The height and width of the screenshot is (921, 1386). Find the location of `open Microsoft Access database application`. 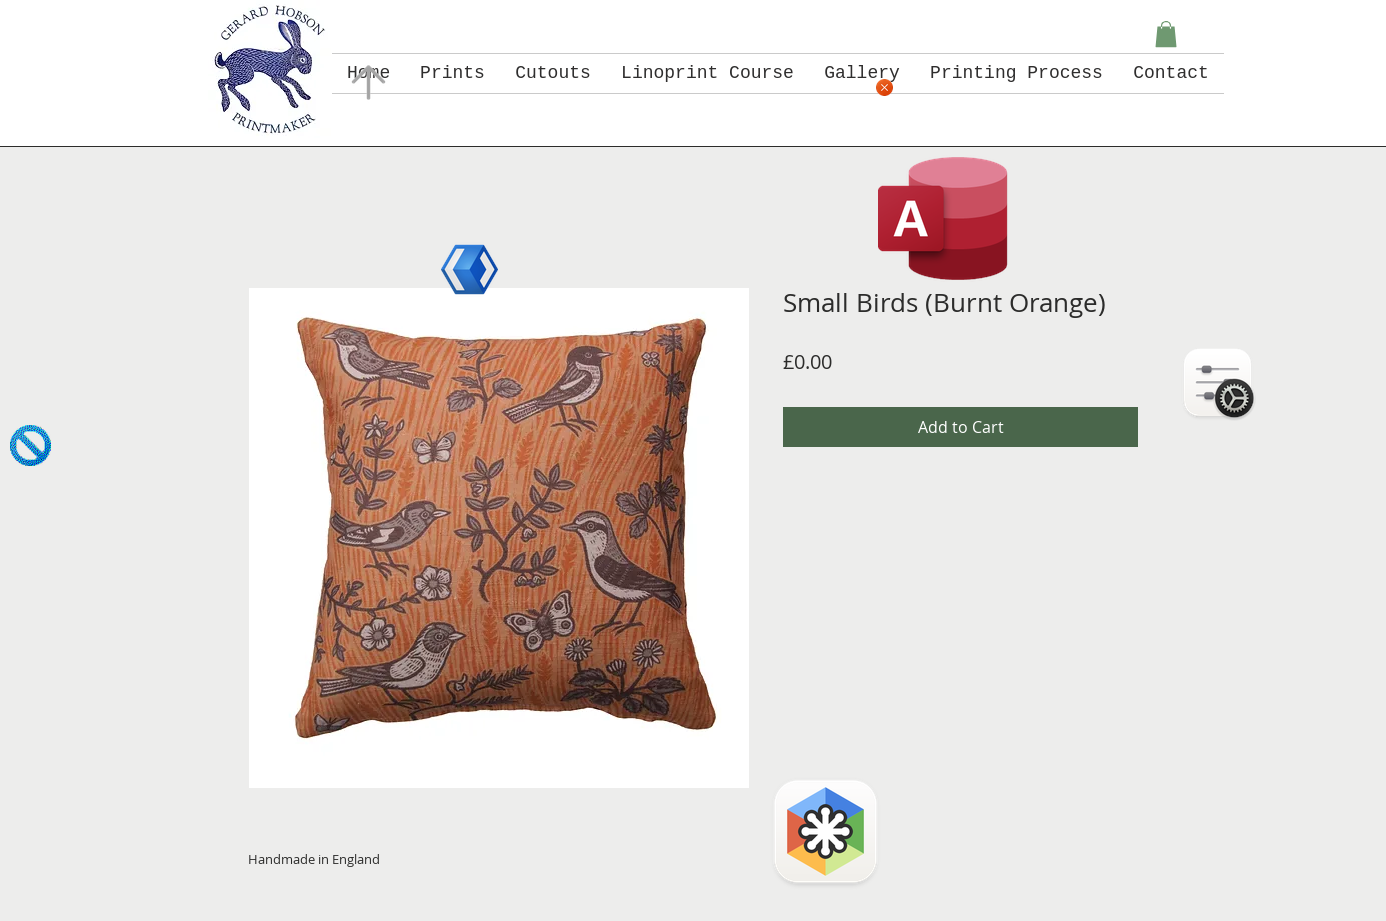

open Microsoft Access database application is located at coordinates (943, 218).